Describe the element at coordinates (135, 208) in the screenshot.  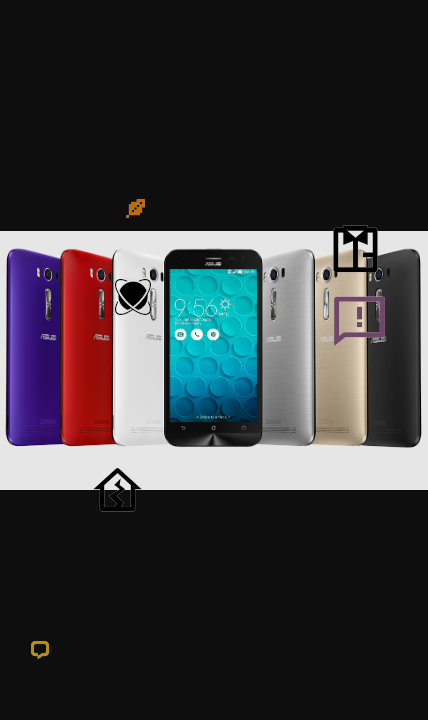
I see `mintbit brand logo` at that location.